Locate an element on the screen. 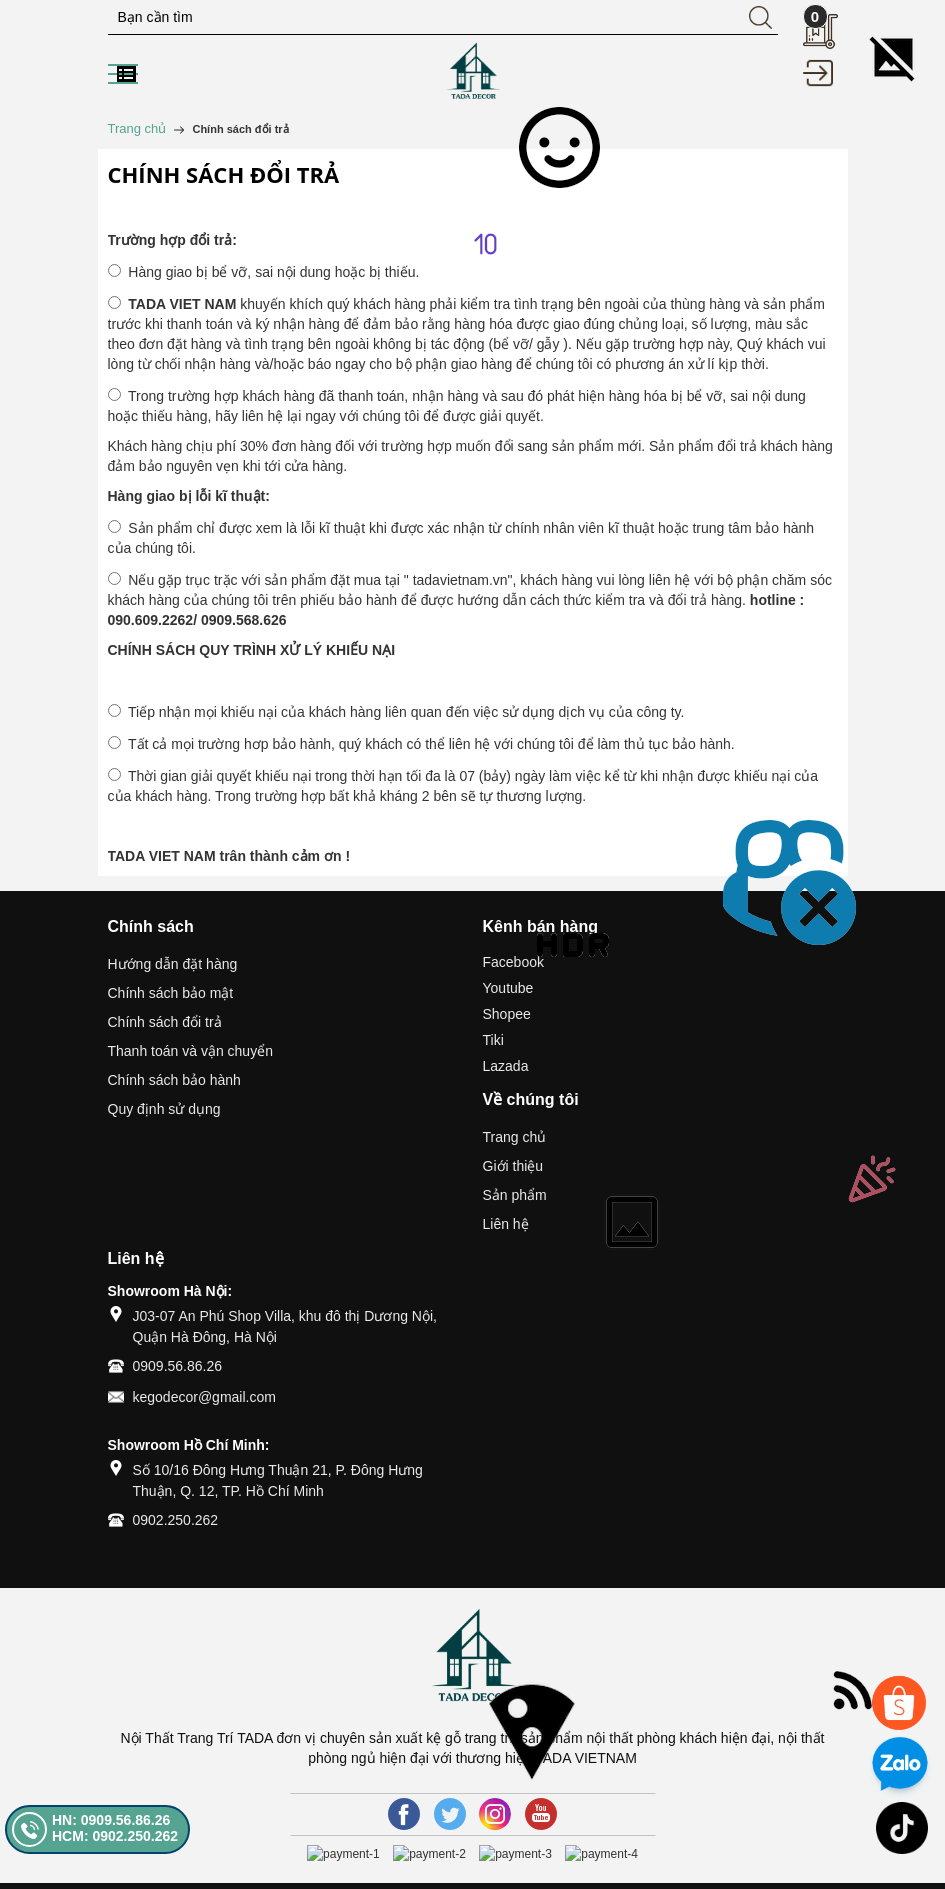 Image resolution: width=945 pixels, height=1889 pixels. github copilot connection error is located at coordinates (789, 878).